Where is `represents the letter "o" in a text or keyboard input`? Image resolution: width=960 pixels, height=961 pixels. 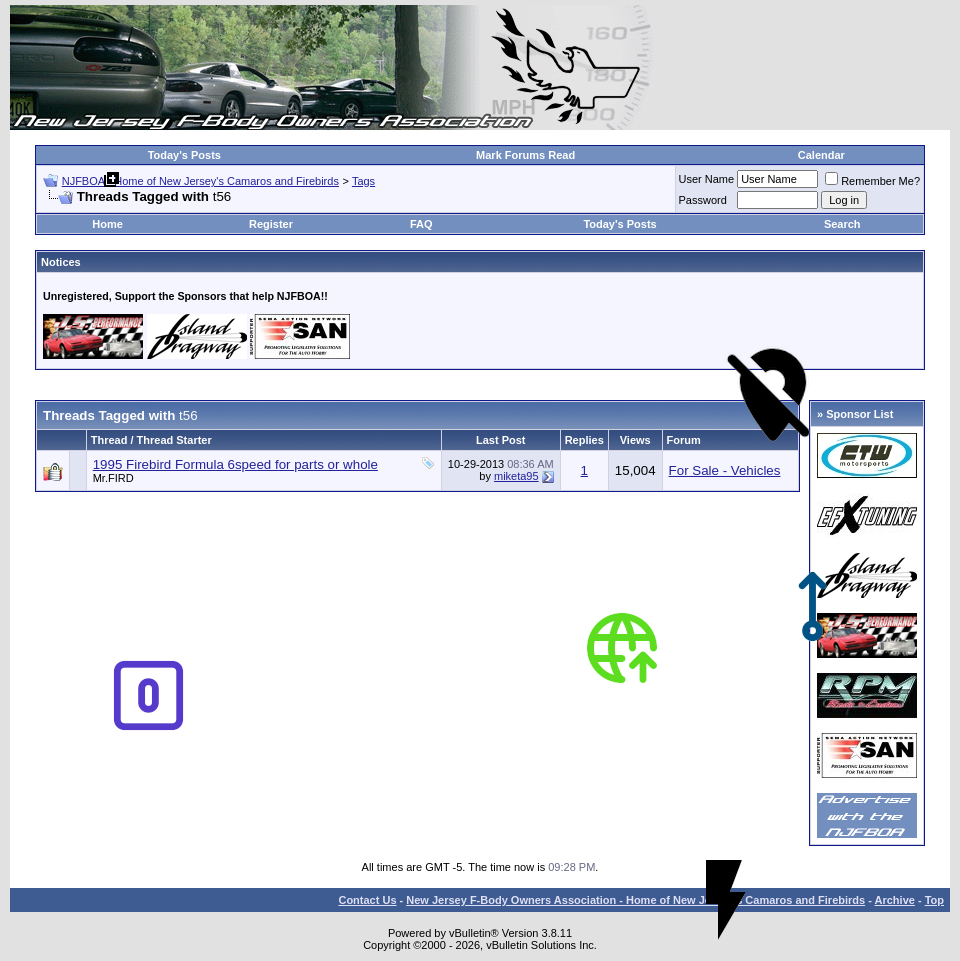
represents the letter "o" in a text or keyboard input is located at coordinates (148, 695).